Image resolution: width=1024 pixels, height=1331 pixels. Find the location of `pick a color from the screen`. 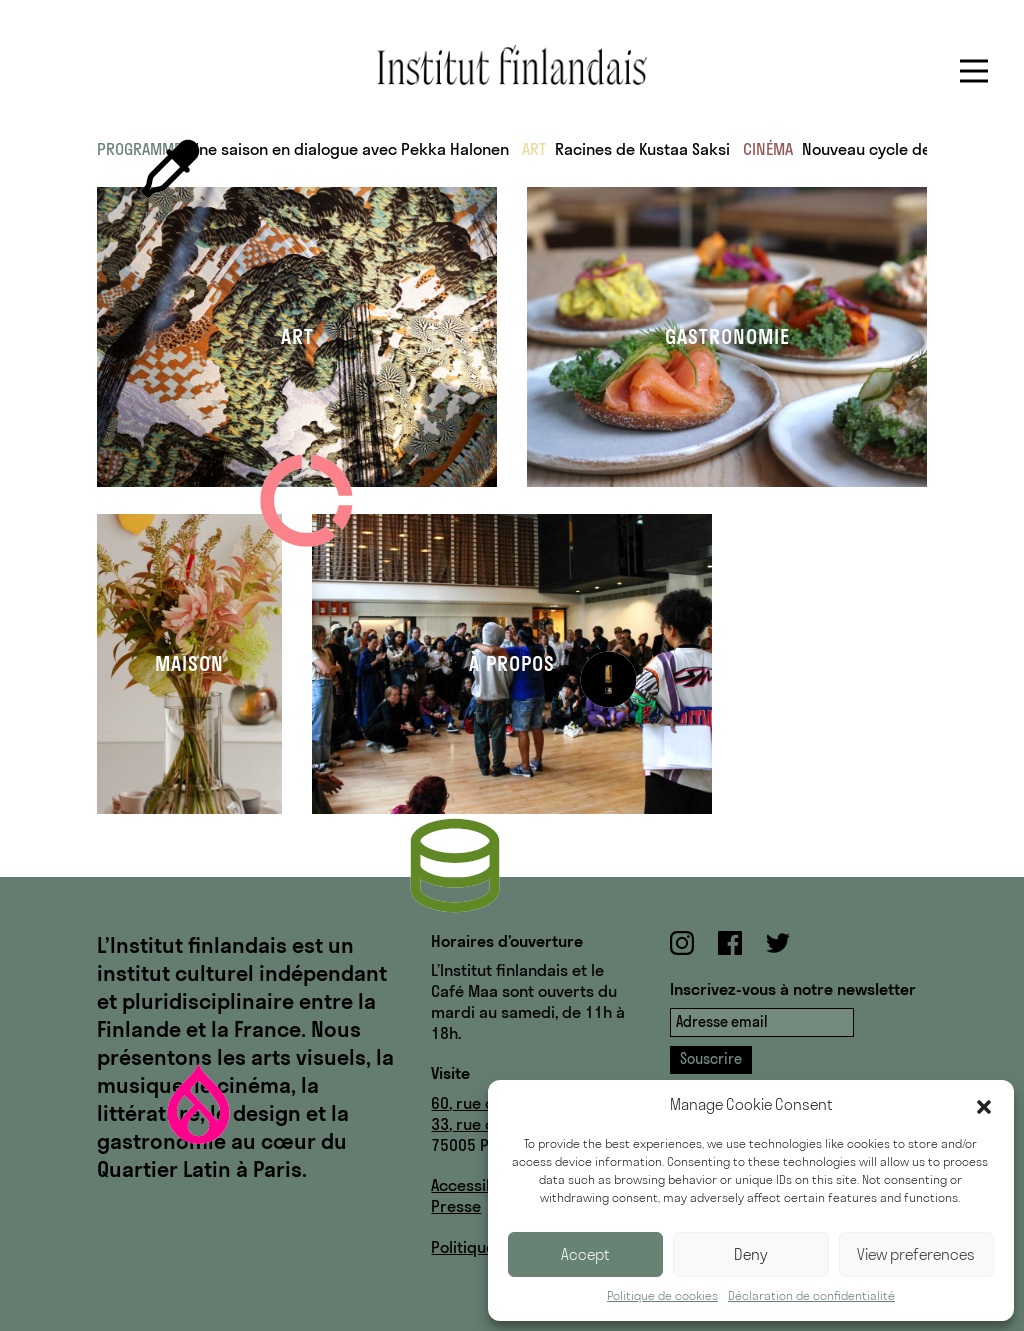

pick a color from the screen is located at coordinates (170, 169).